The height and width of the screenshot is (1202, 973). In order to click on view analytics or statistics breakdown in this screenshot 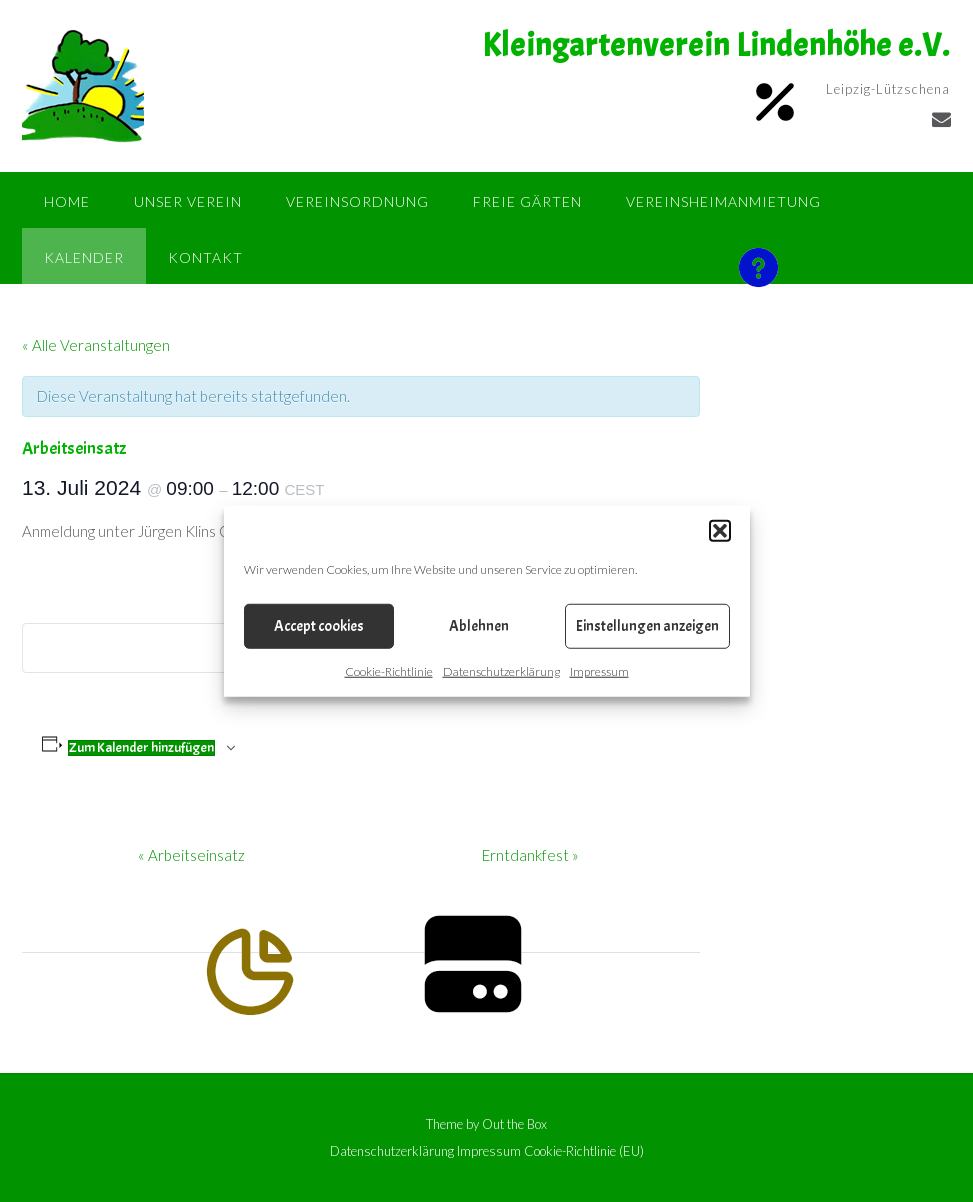, I will do `click(250, 971)`.